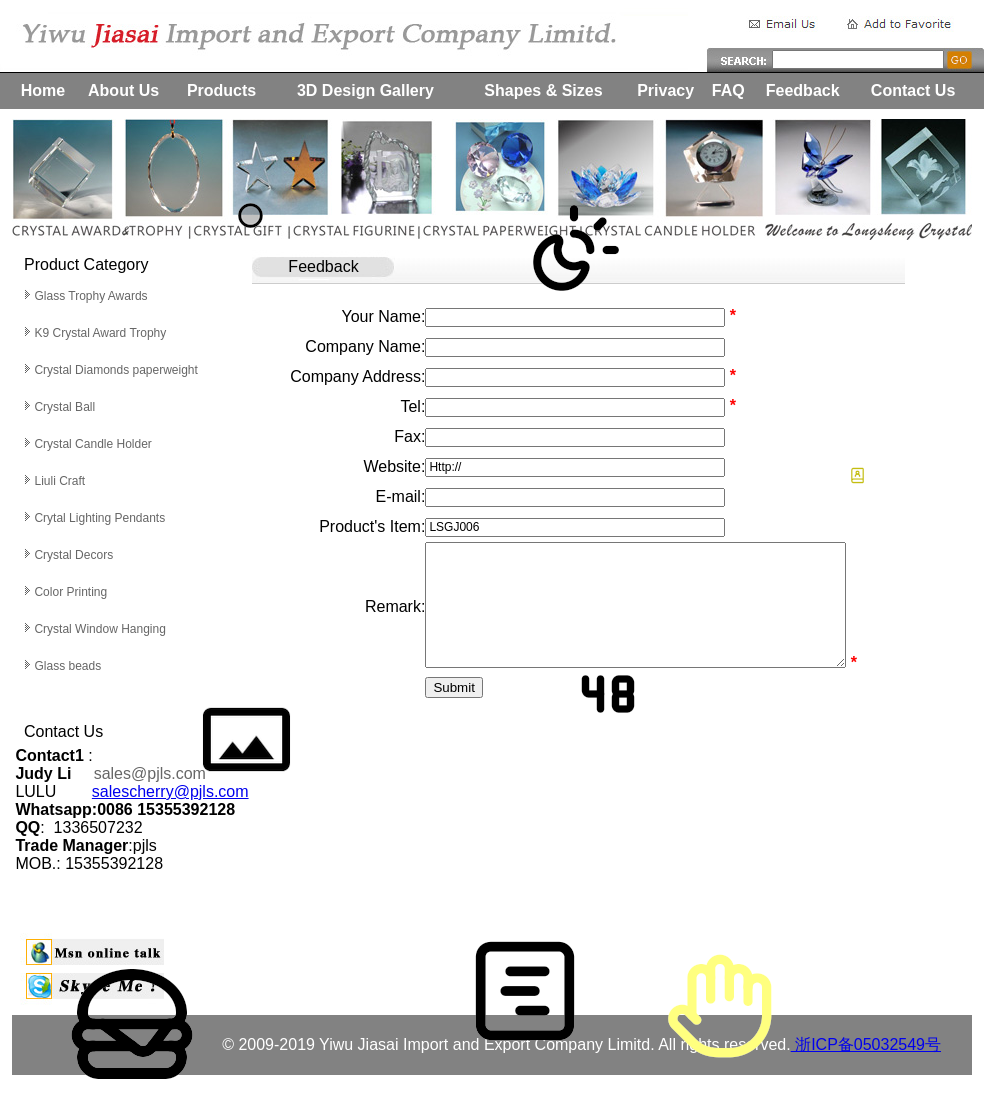 This screenshot has height=1093, width=984. What do you see at coordinates (250, 215) in the screenshot?
I see `indicates recording is available or ready` at bounding box center [250, 215].